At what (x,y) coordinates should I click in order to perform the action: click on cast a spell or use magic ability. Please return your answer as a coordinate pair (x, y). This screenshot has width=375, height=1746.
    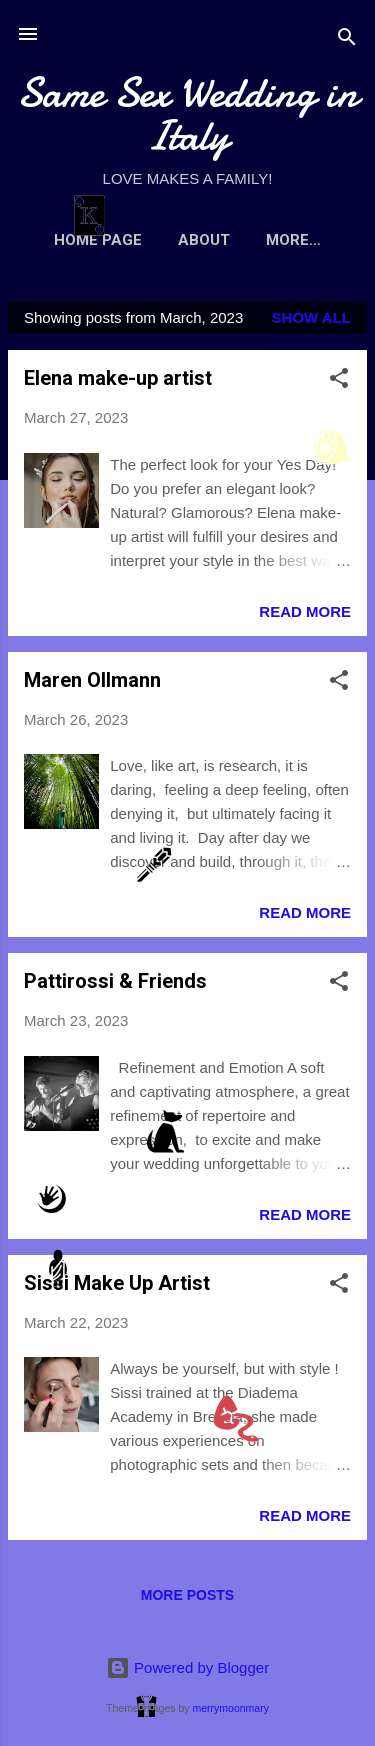
    Looking at the image, I should click on (154, 864).